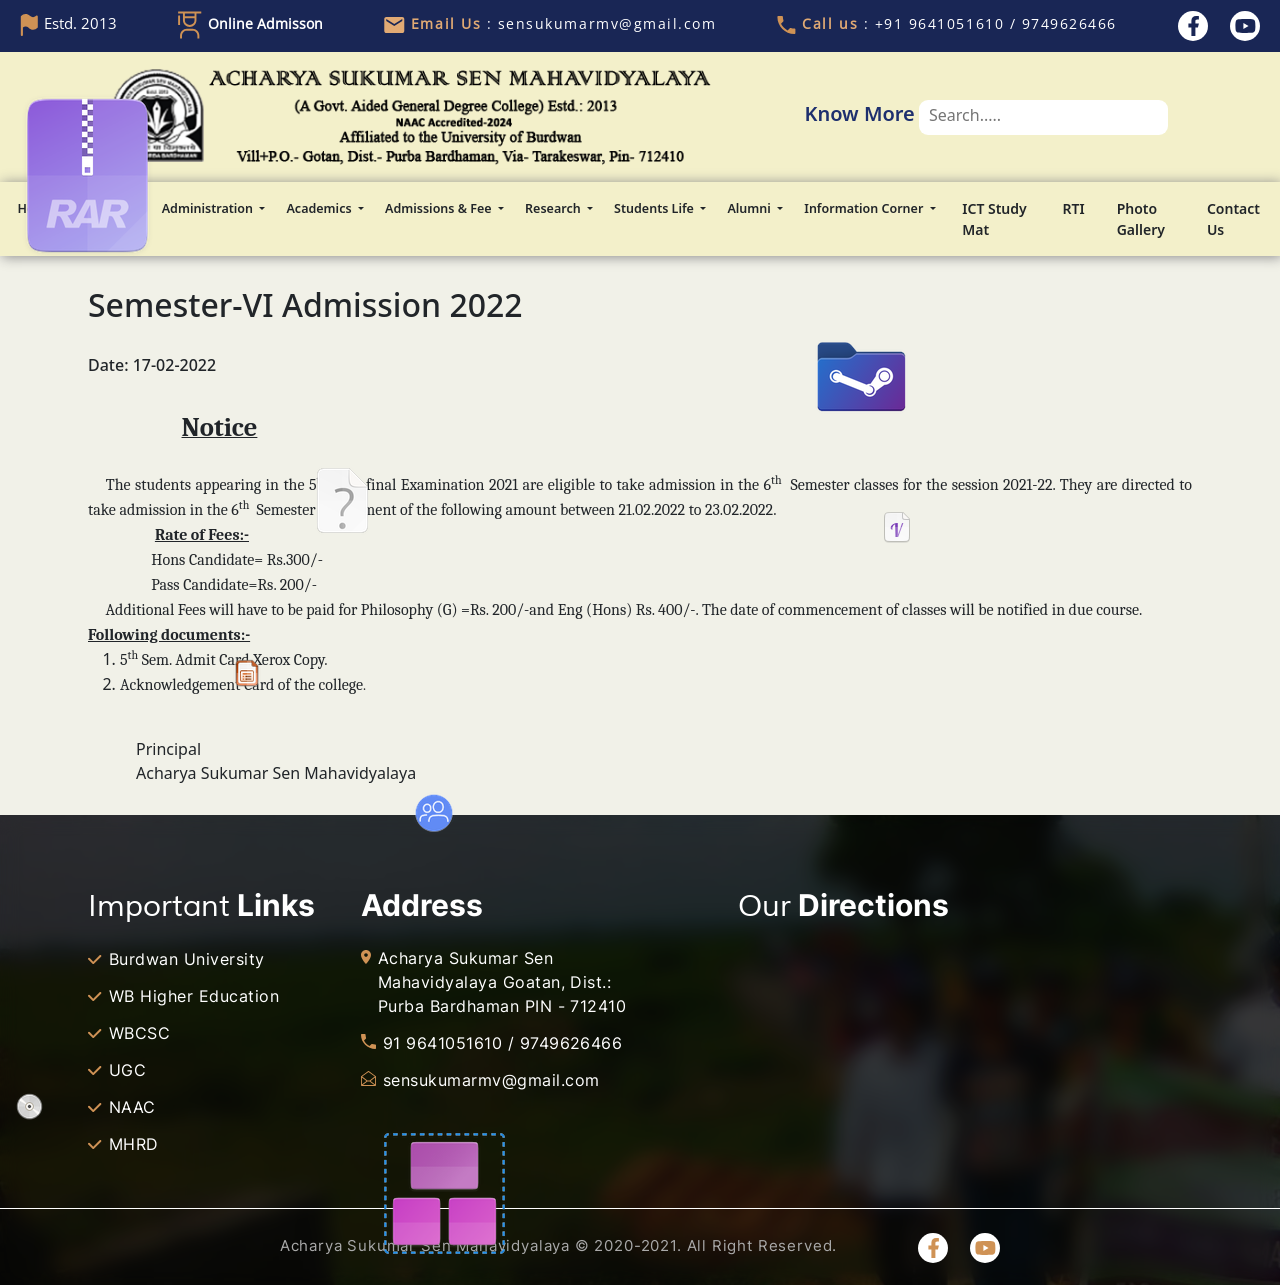 This screenshot has height=1285, width=1280. What do you see at coordinates (434, 813) in the screenshot?
I see `indicates shared or collaborative content` at bounding box center [434, 813].